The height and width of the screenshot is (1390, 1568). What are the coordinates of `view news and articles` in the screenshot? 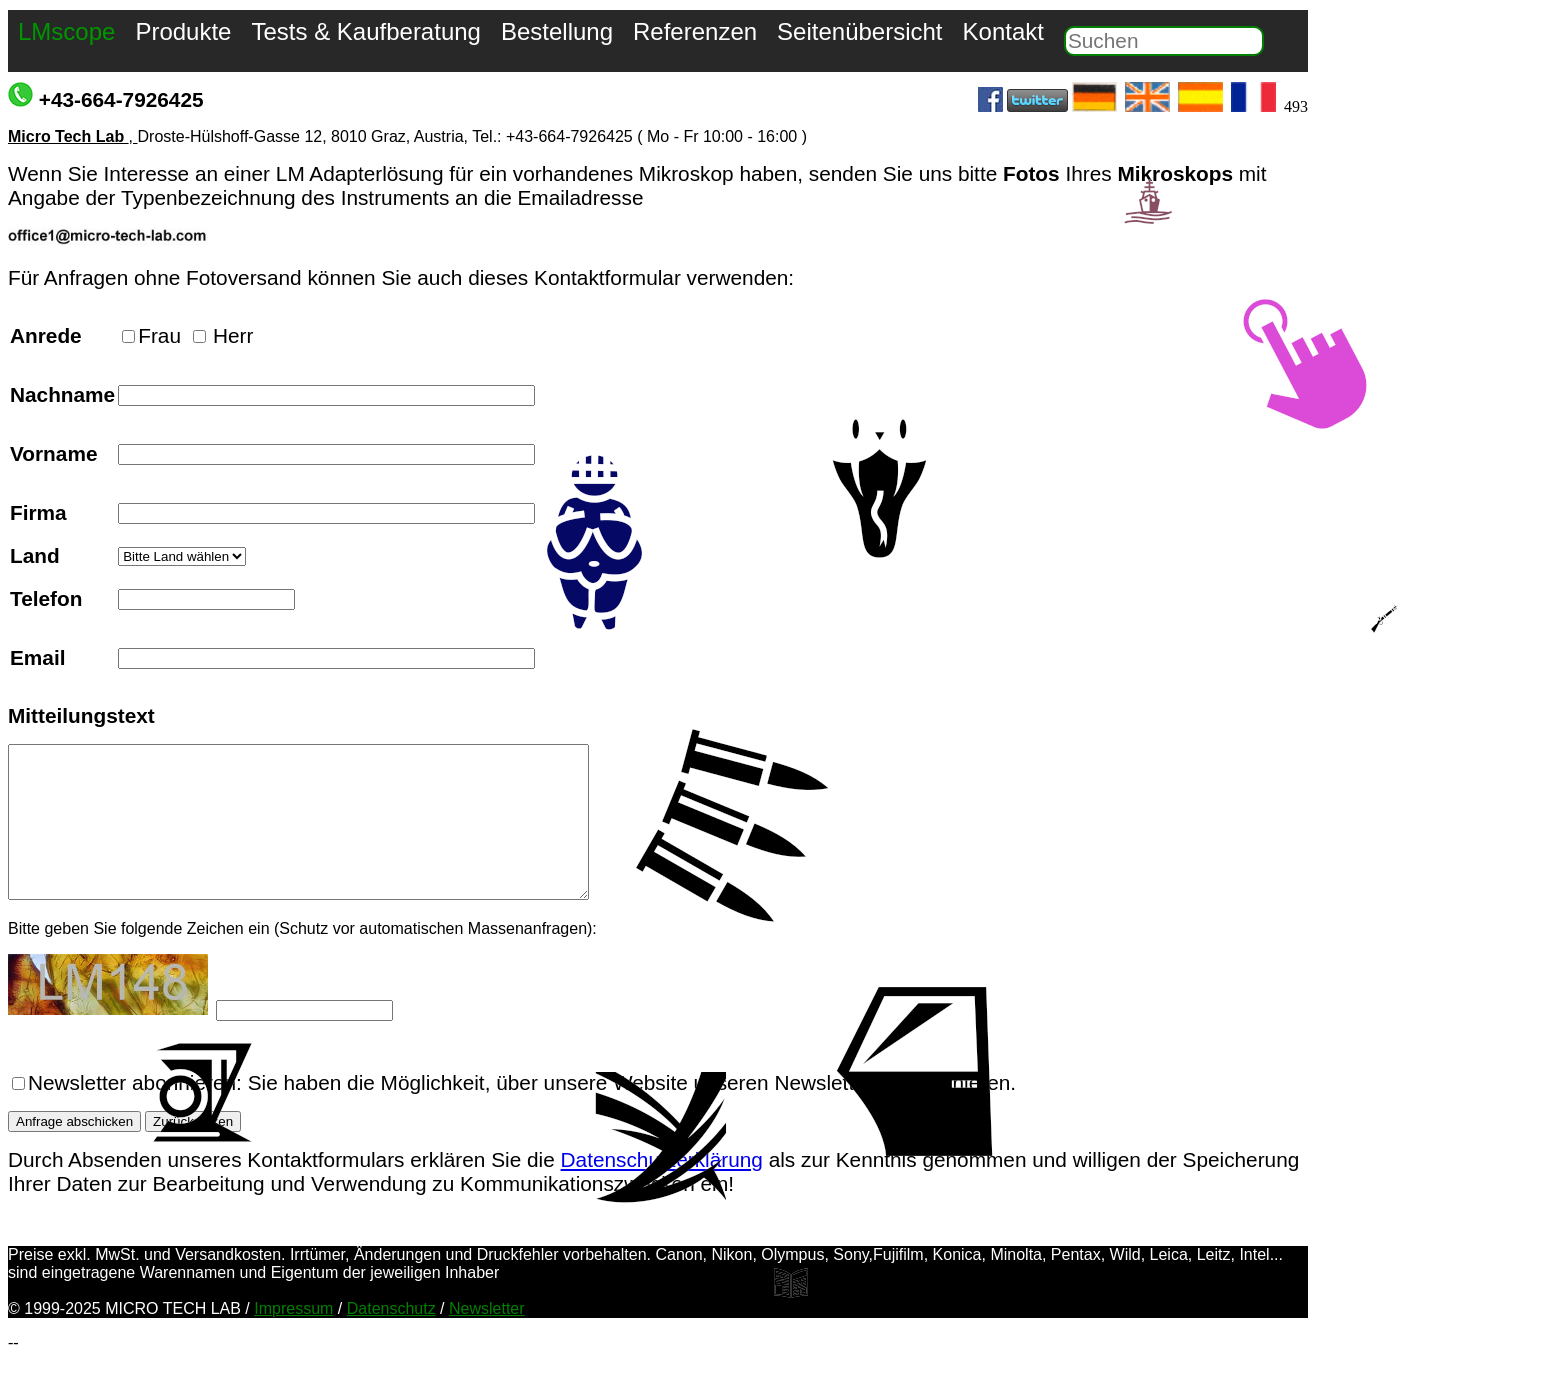 It's located at (791, 1283).